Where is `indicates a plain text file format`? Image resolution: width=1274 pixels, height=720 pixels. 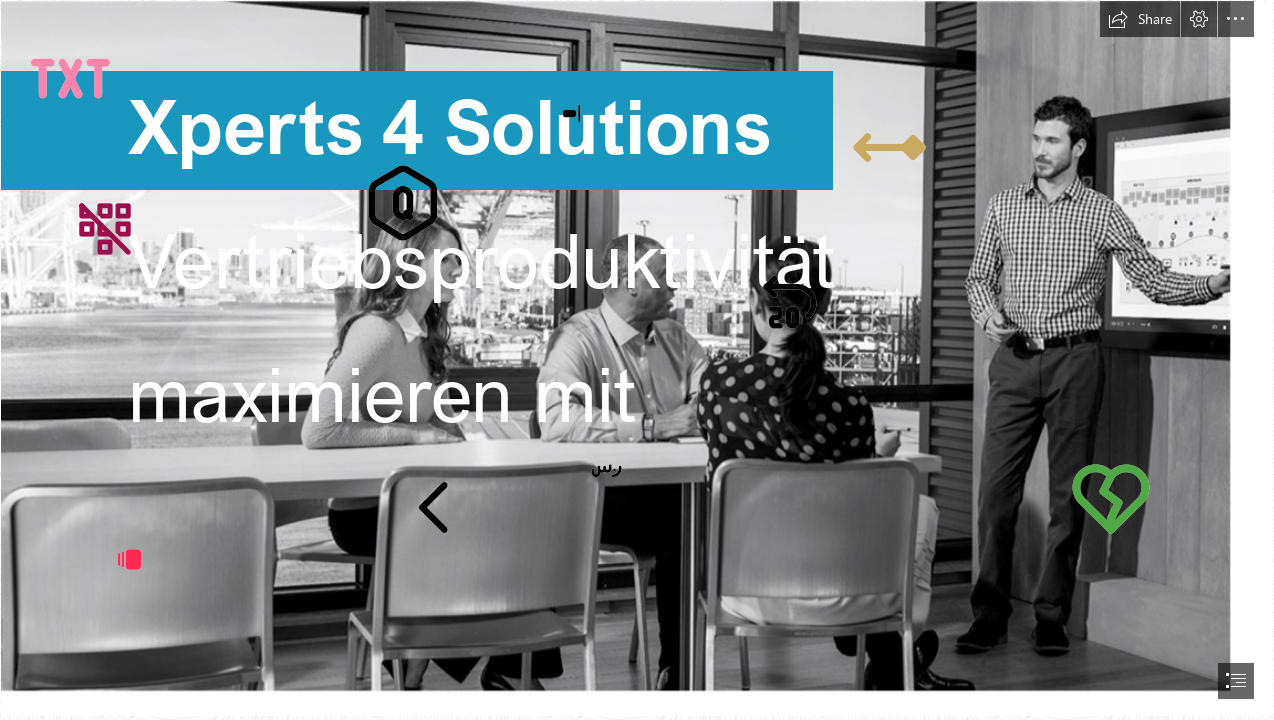 indicates a plain text file format is located at coordinates (70, 78).